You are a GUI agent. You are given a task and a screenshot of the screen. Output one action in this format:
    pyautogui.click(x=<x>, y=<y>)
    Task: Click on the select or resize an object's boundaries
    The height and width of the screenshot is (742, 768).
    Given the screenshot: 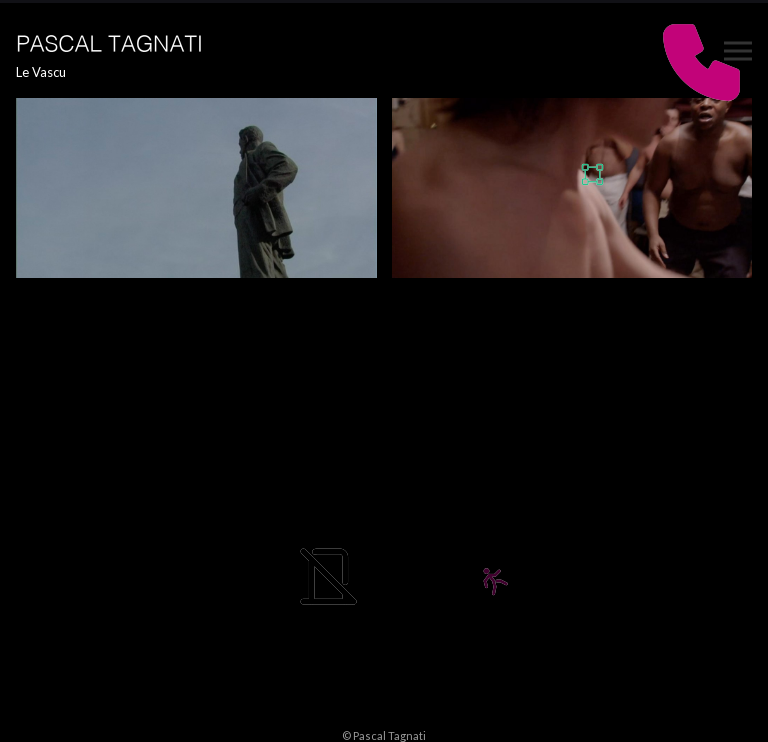 What is the action you would take?
    pyautogui.click(x=592, y=174)
    